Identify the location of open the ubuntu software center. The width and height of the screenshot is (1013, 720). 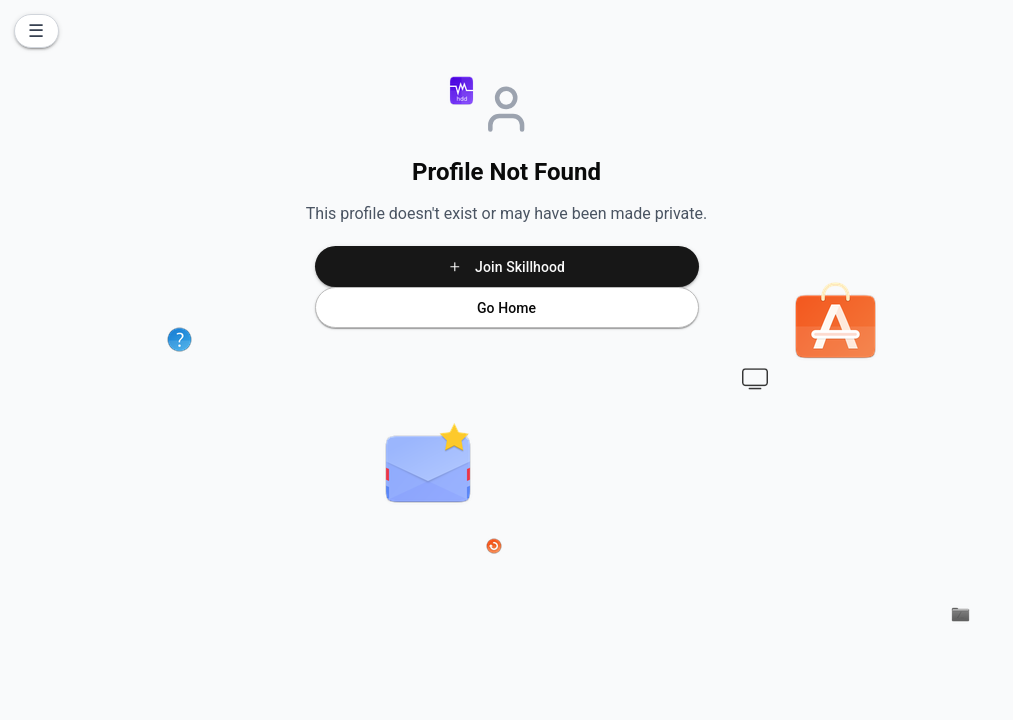
(835, 326).